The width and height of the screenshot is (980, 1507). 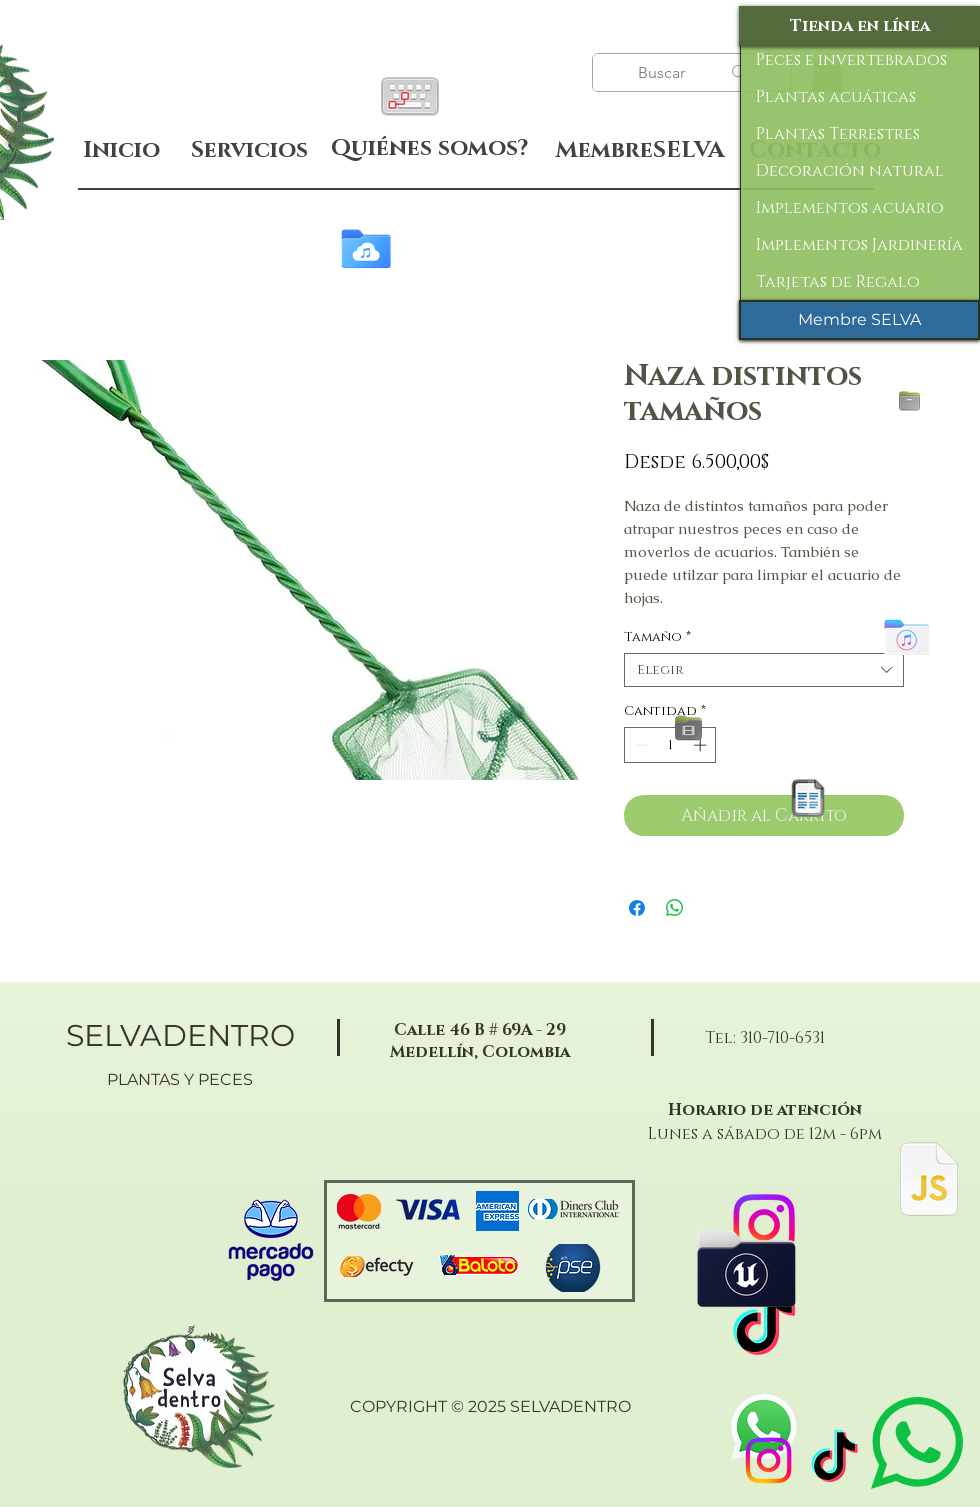 What do you see at coordinates (366, 250) in the screenshot?
I see `open folder containing downloaded youtube audio files` at bounding box center [366, 250].